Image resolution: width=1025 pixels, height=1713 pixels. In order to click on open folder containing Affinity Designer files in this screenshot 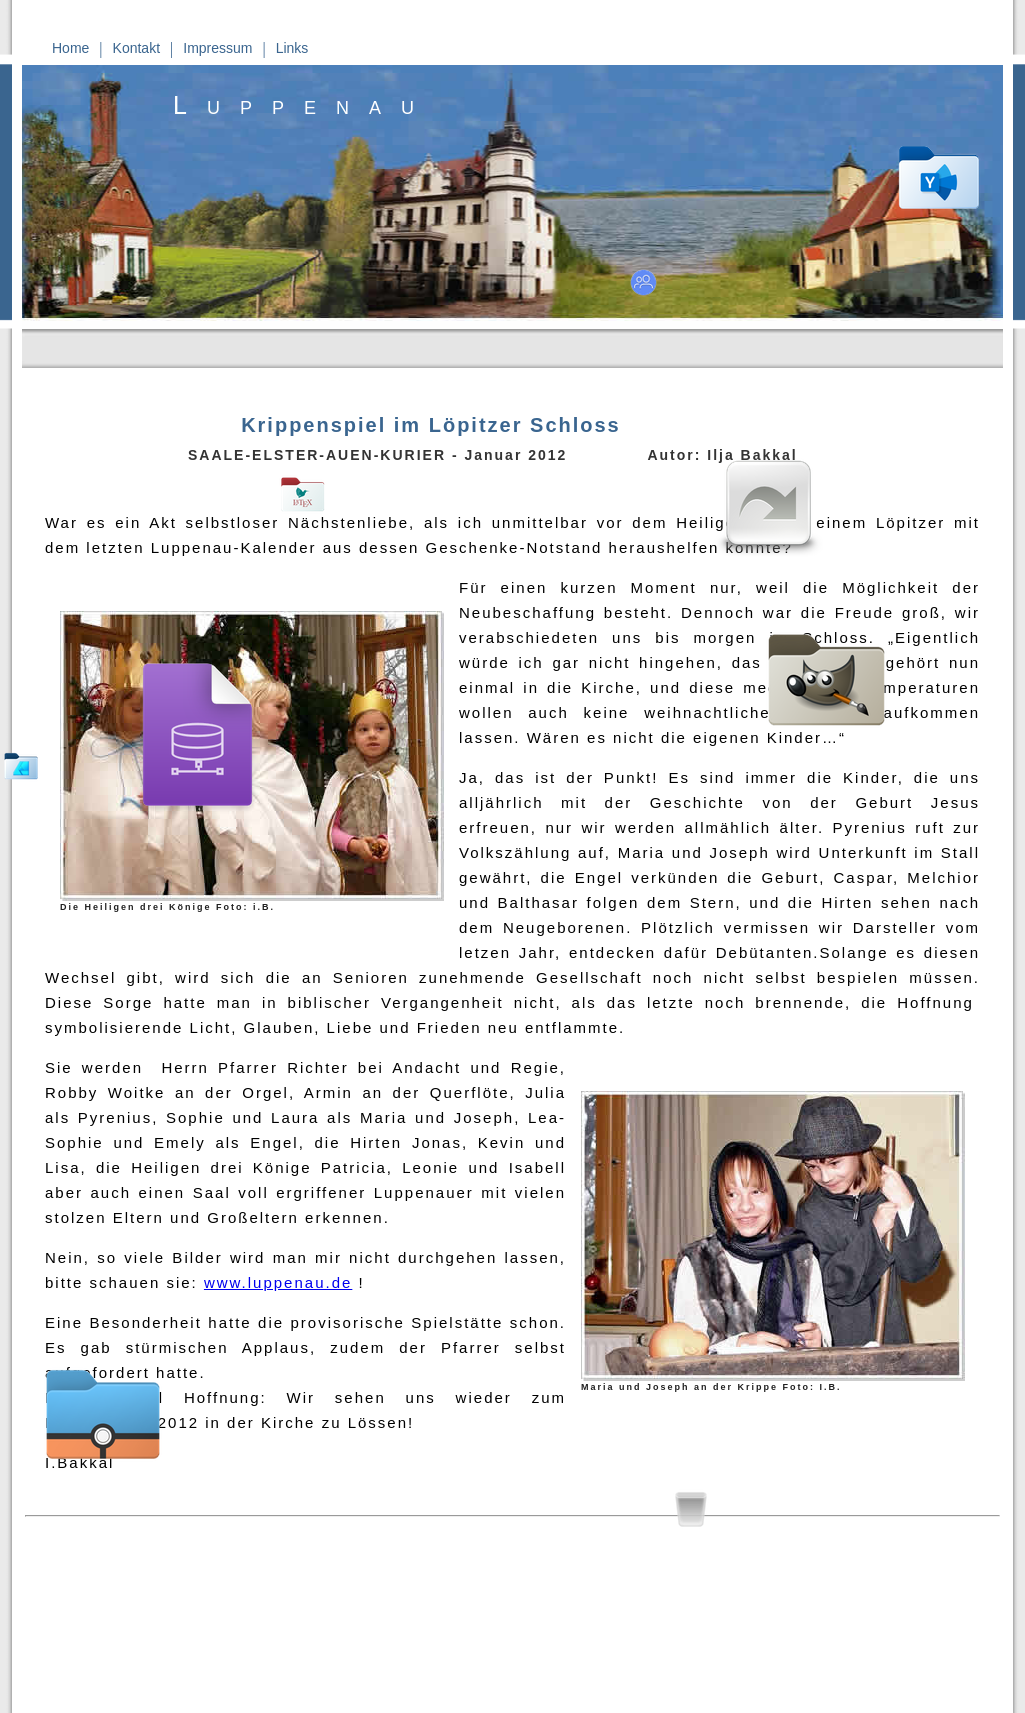, I will do `click(21, 767)`.